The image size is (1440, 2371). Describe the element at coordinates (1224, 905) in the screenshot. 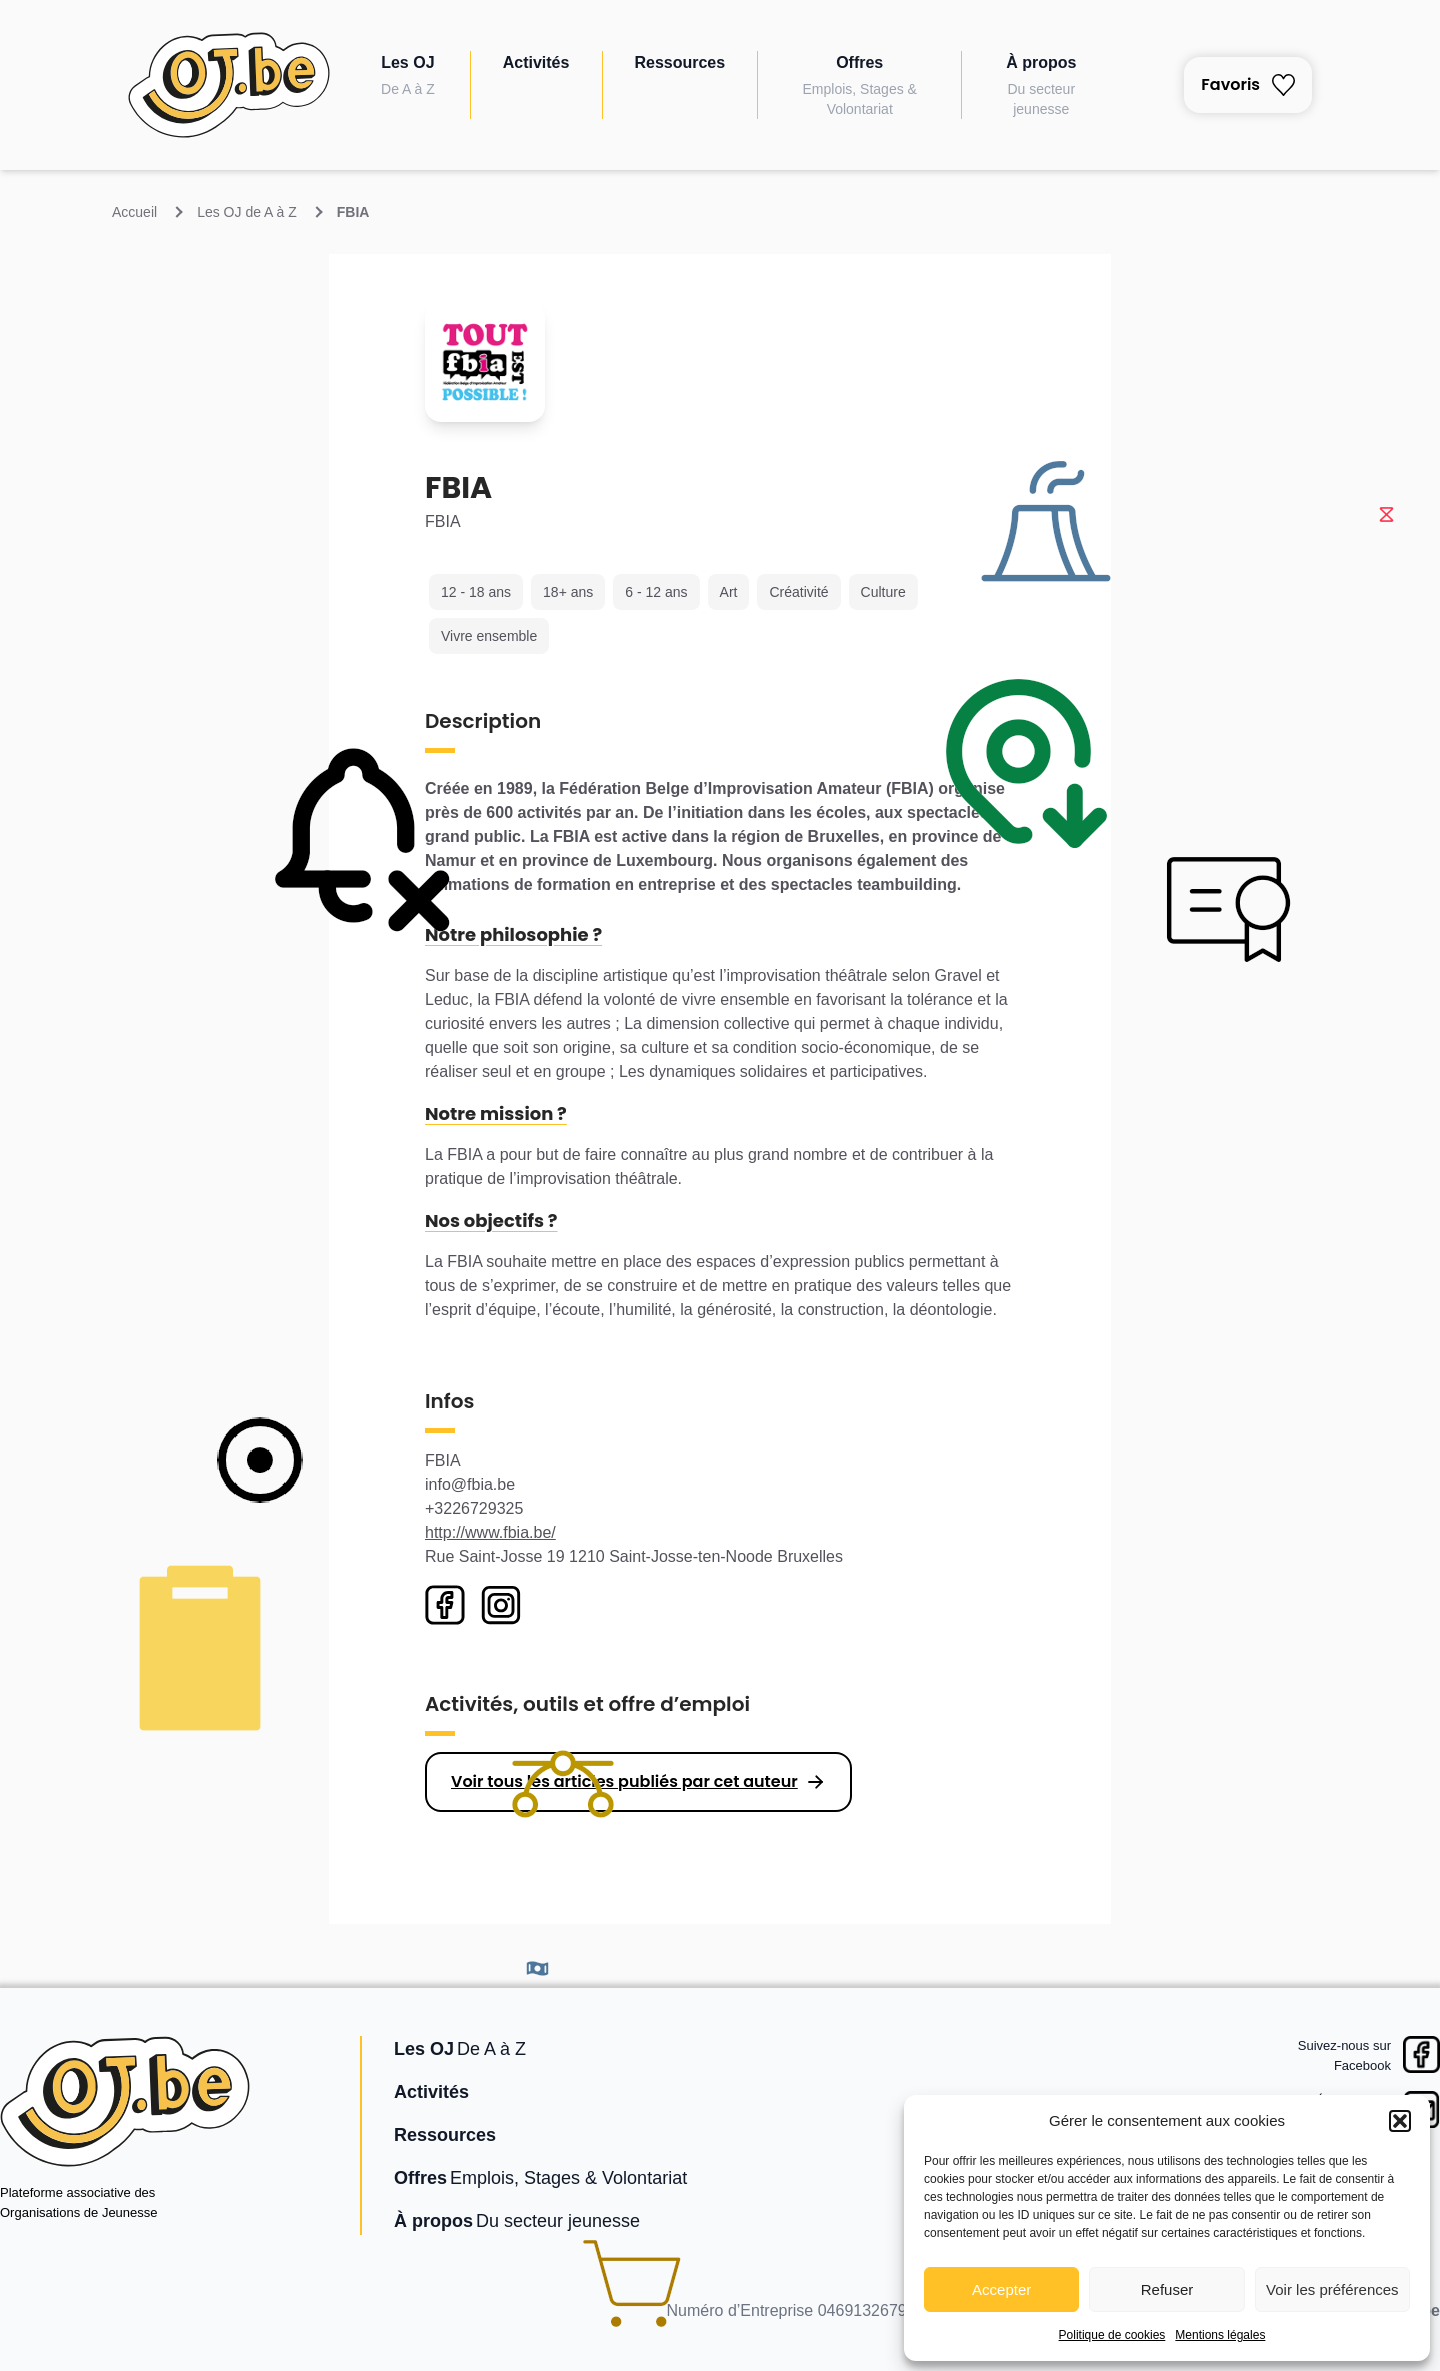

I see `view certificate or credential details` at that location.